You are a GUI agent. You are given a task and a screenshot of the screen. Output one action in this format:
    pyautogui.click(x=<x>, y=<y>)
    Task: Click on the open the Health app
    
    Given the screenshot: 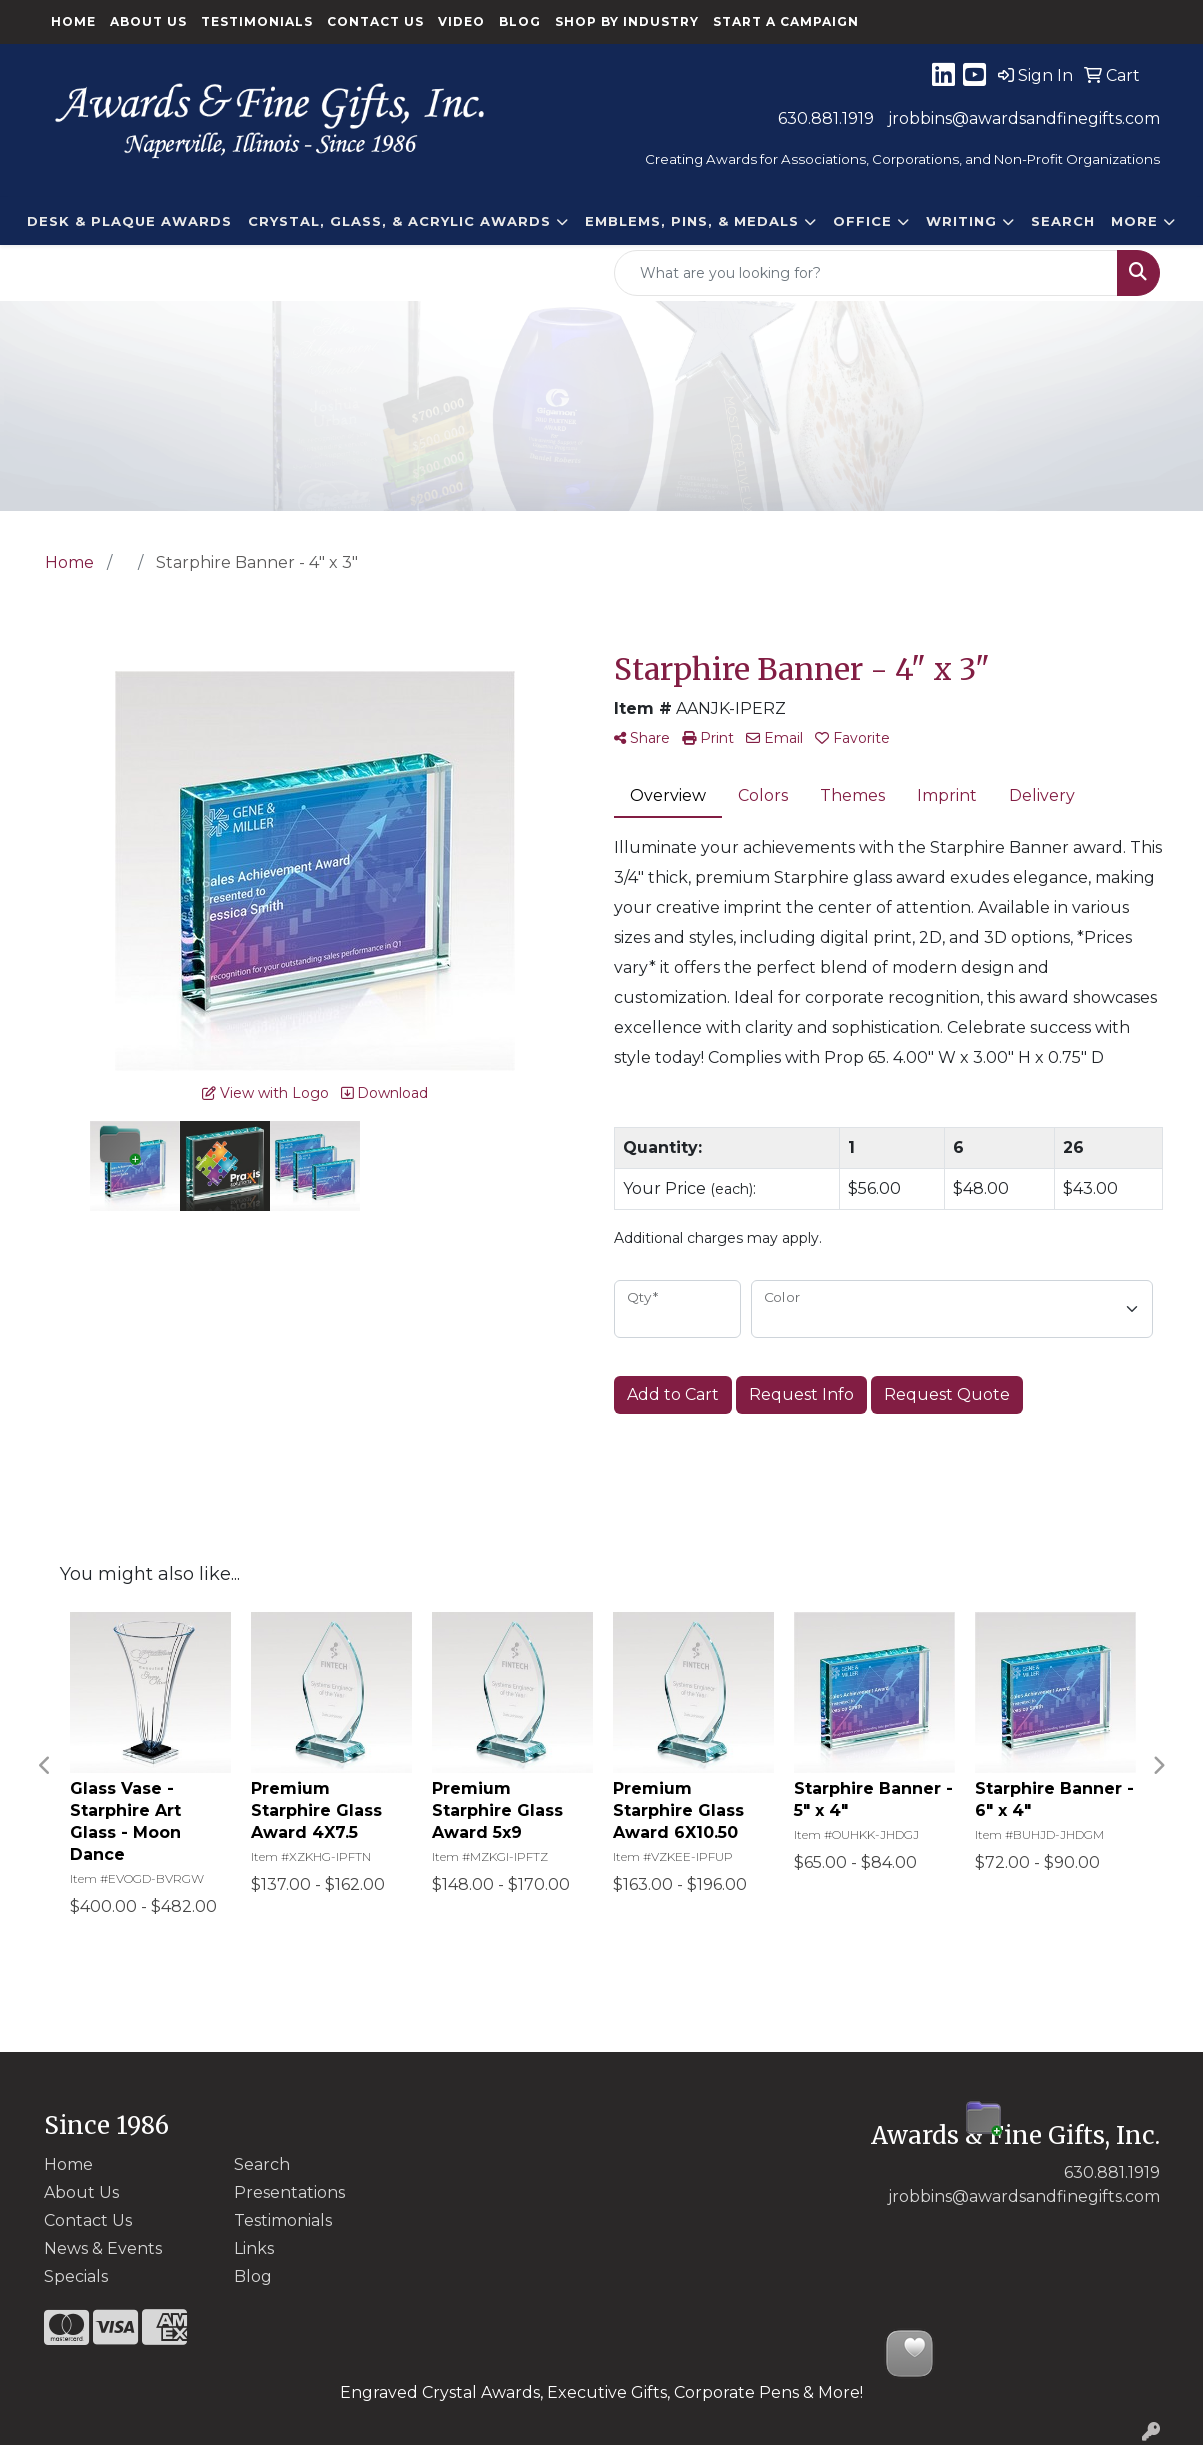 What is the action you would take?
    pyautogui.click(x=909, y=2353)
    